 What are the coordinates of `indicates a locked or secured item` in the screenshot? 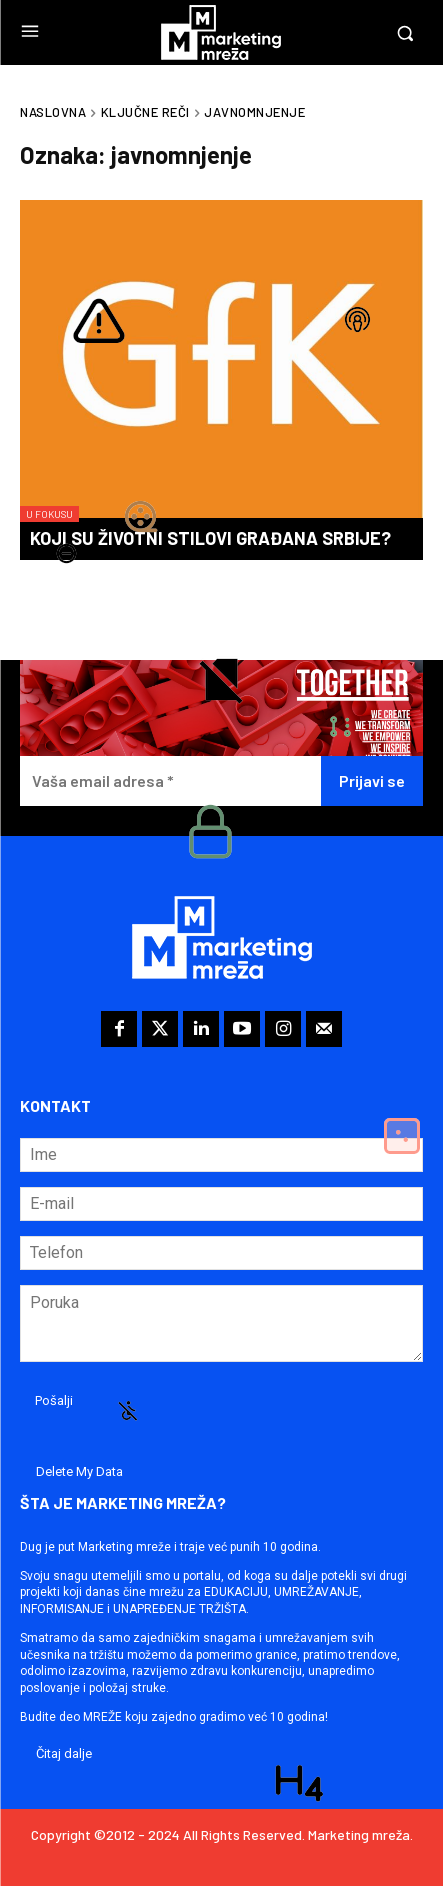 It's located at (210, 831).